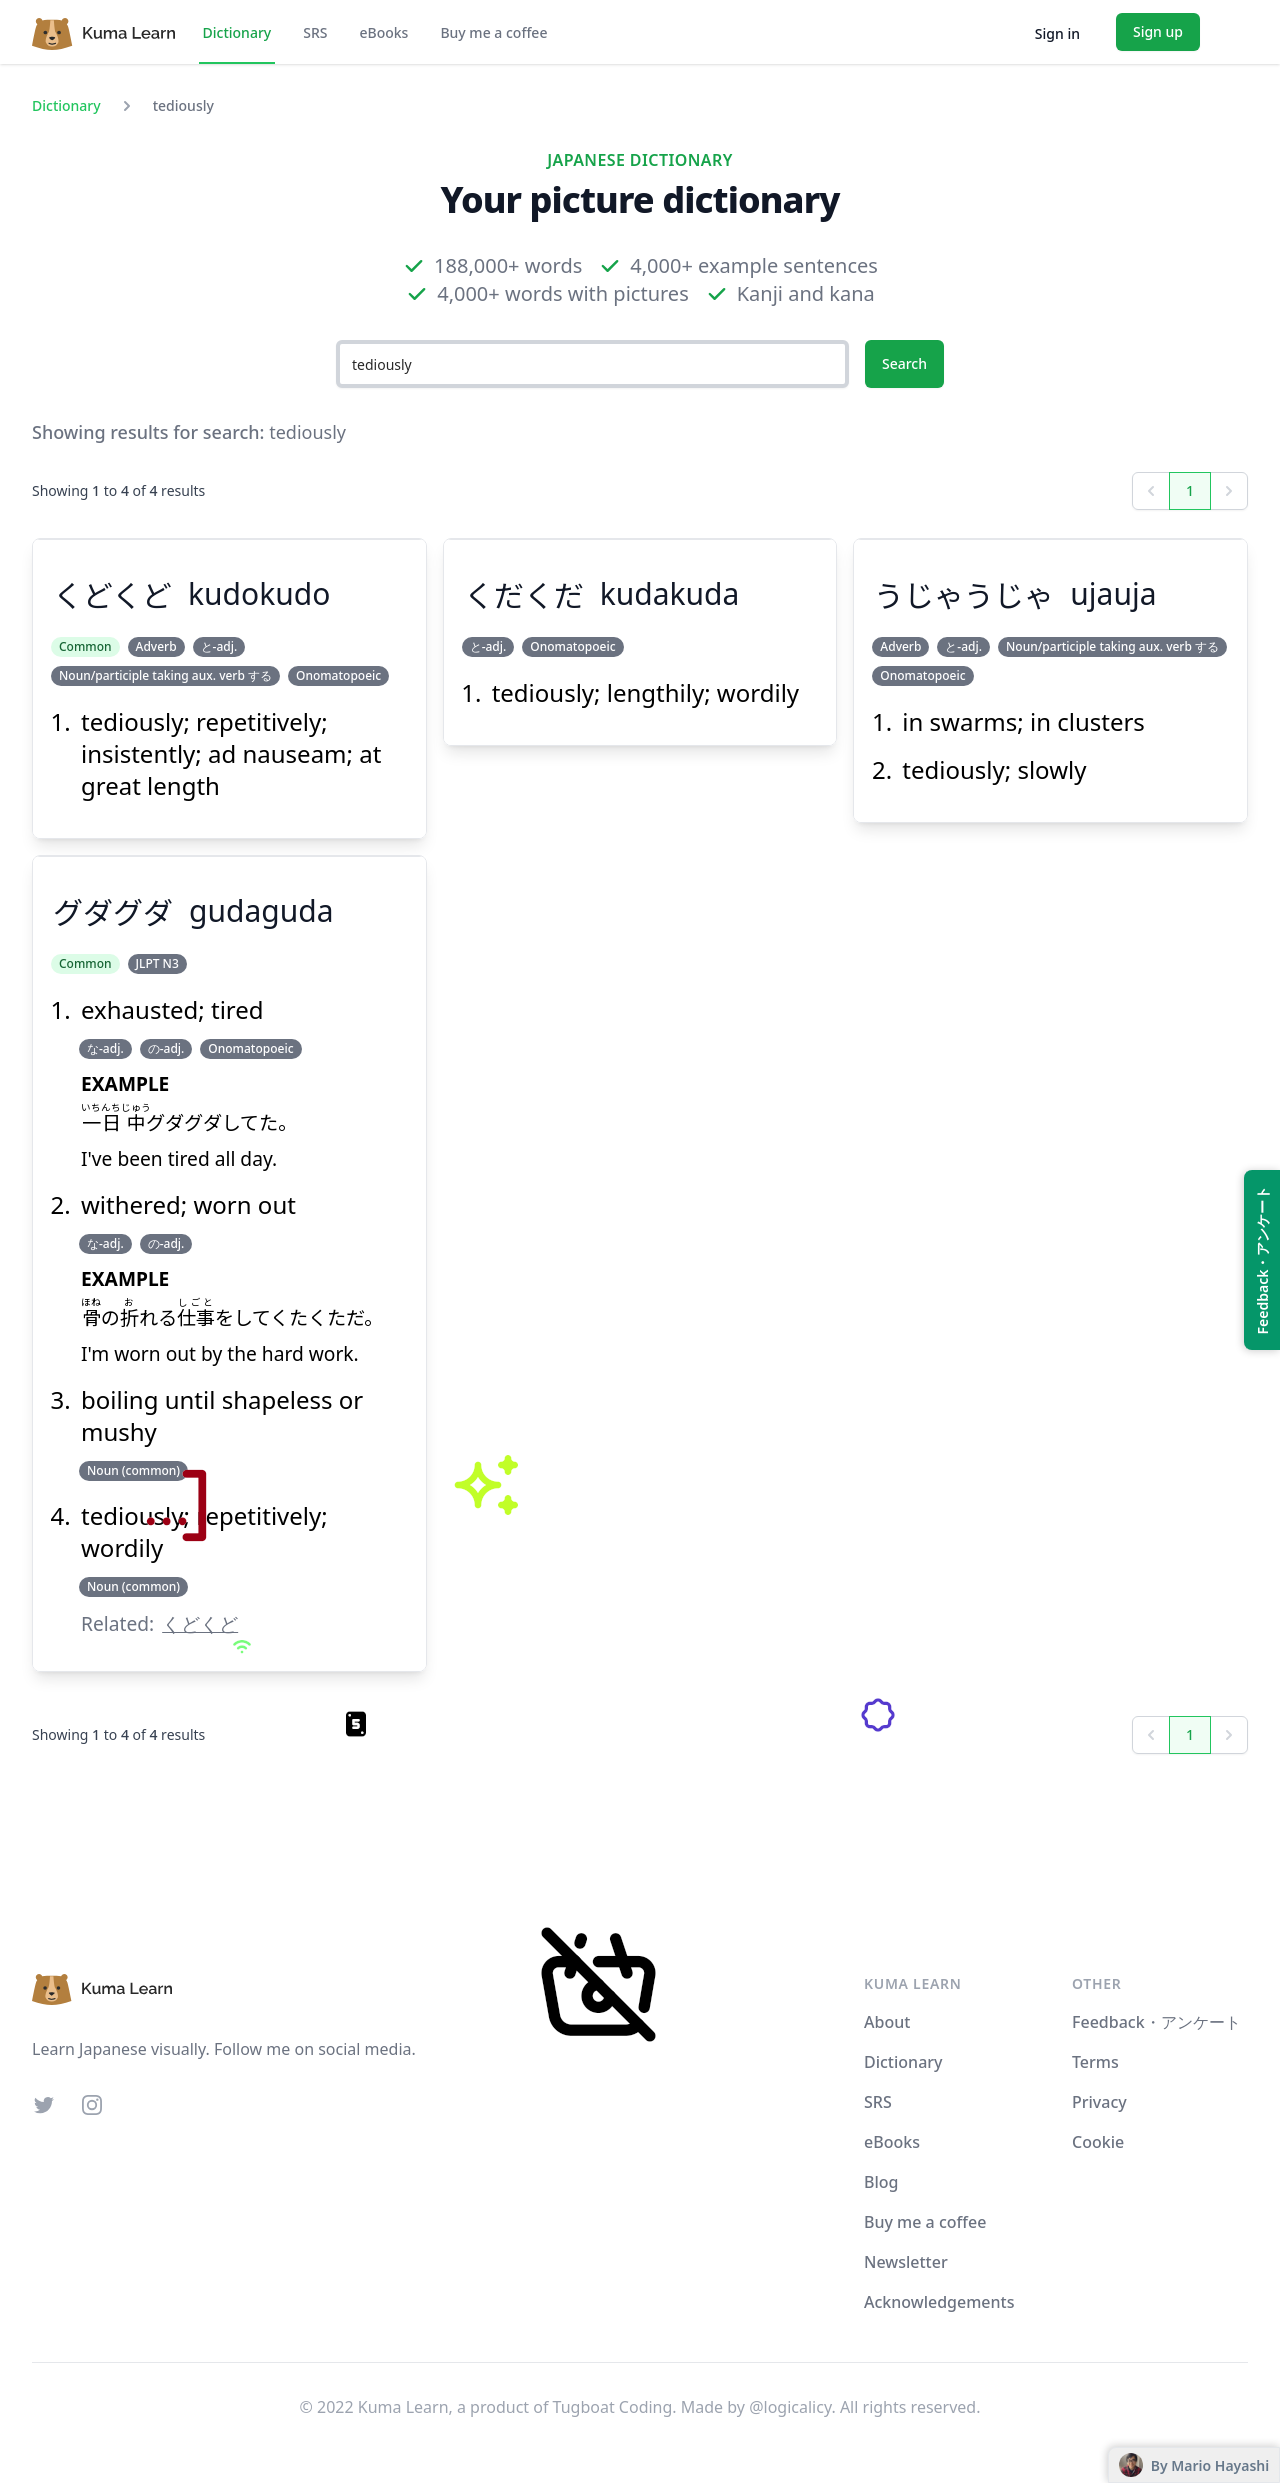 The image size is (1280, 2483). What do you see at coordinates (878, 1715) in the screenshot?
I see `indicates an achievement or badge earned` at bounding box center [878, 1715].